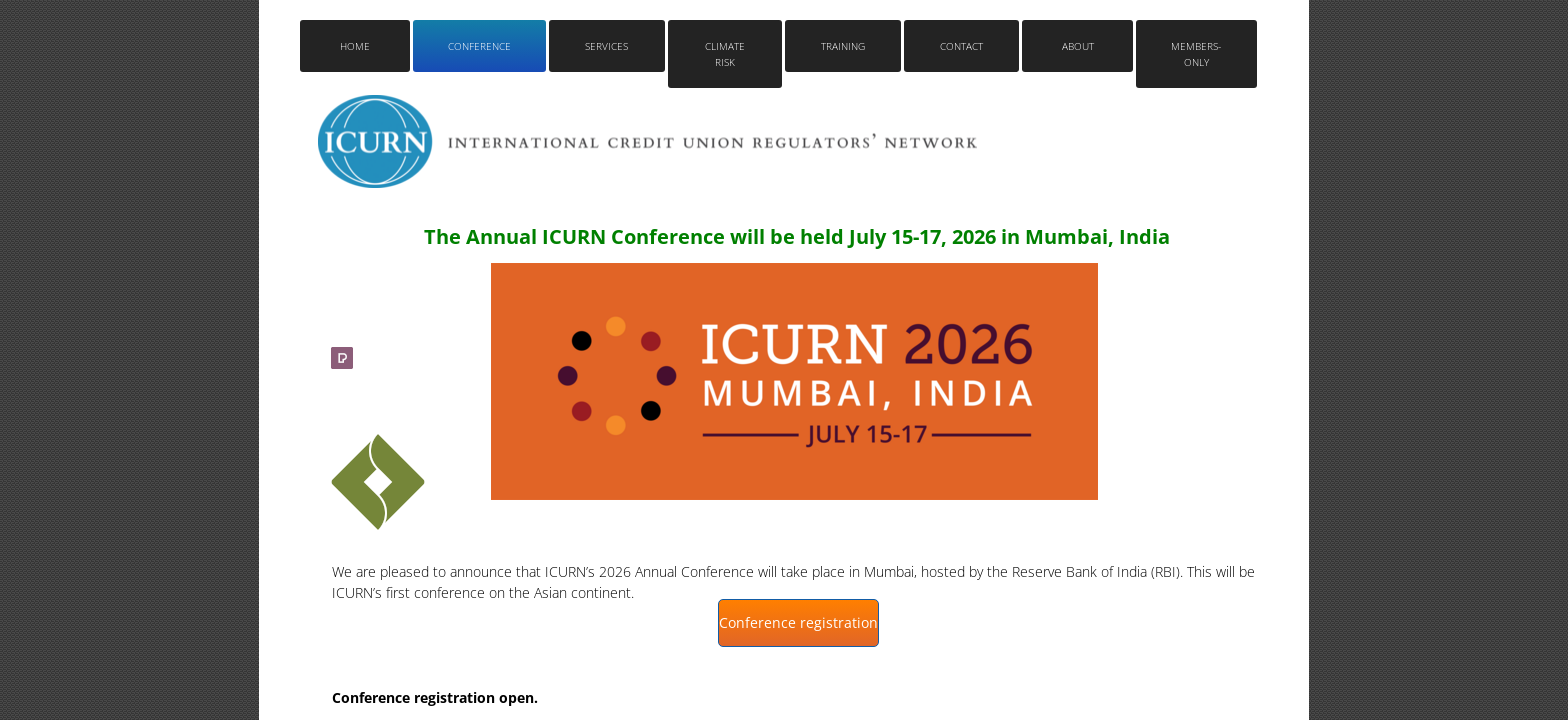 The width and height of the screenshot is (1568, 720). What do you see at coordinates (378, 482) in the screenshot?
I see `open Jira Software for project tracking` at bounding box center [378, 482].